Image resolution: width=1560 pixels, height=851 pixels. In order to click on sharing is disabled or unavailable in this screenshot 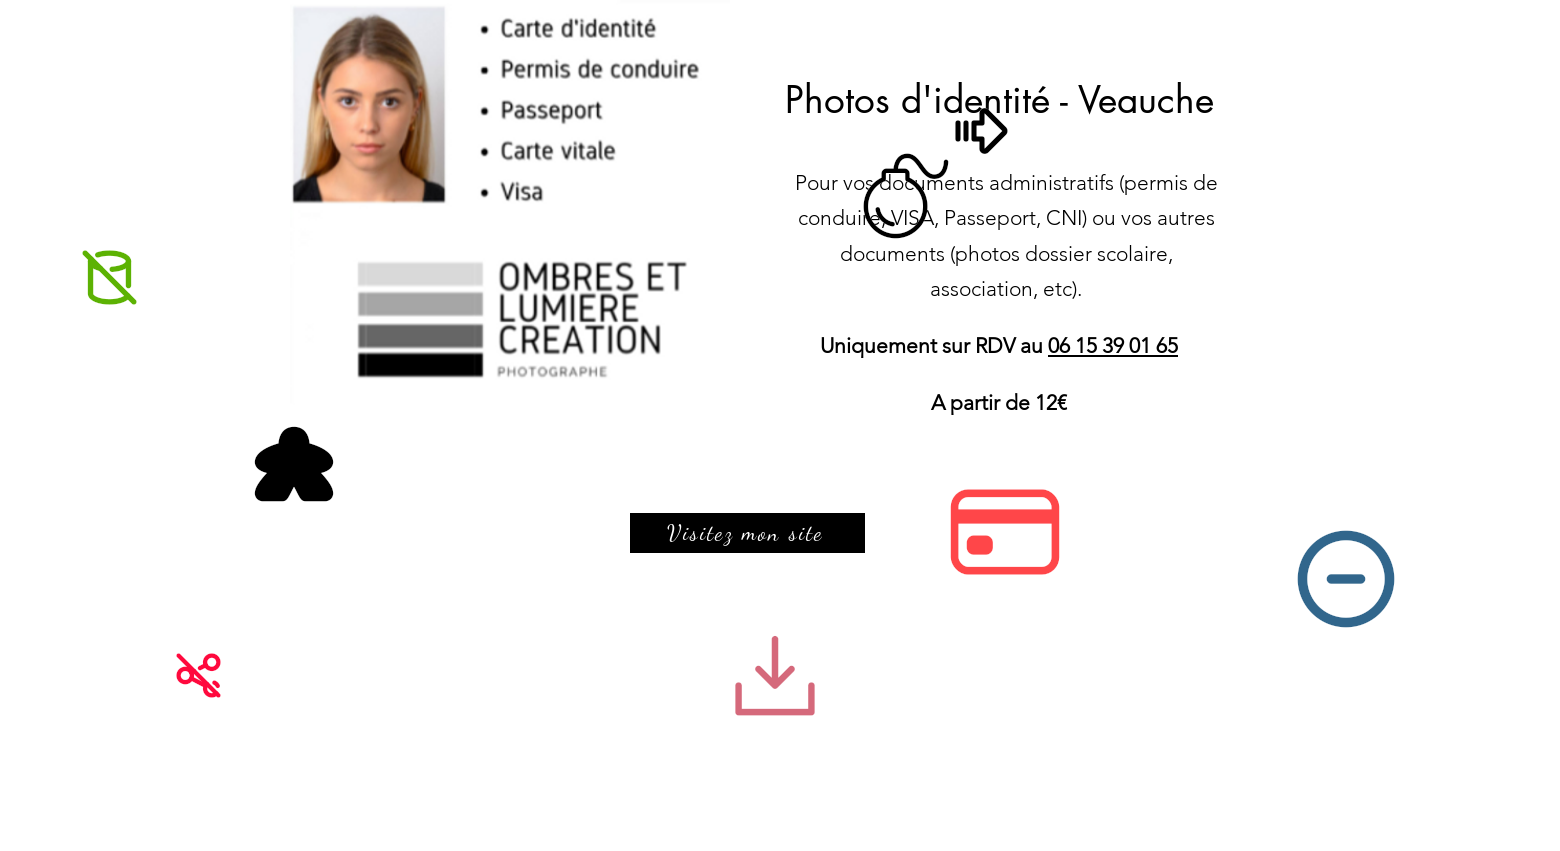, I will do `click(198, 675)`.